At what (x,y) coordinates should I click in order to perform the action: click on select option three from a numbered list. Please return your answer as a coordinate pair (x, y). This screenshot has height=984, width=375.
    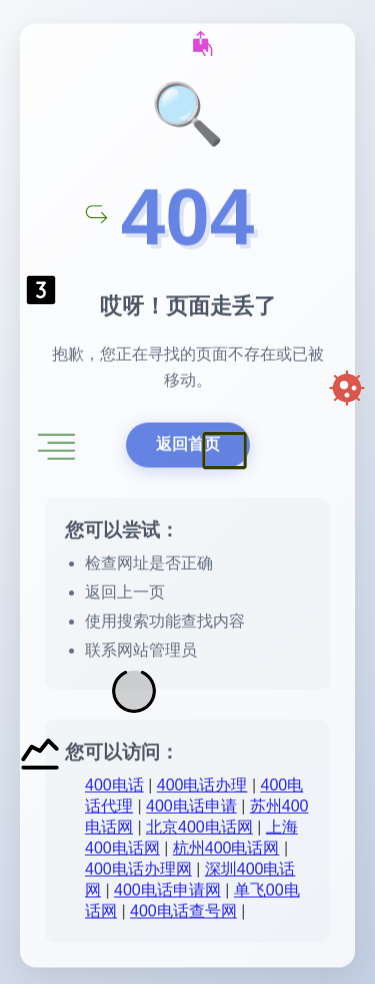
    Looking at the image, I should click on (41, 290).